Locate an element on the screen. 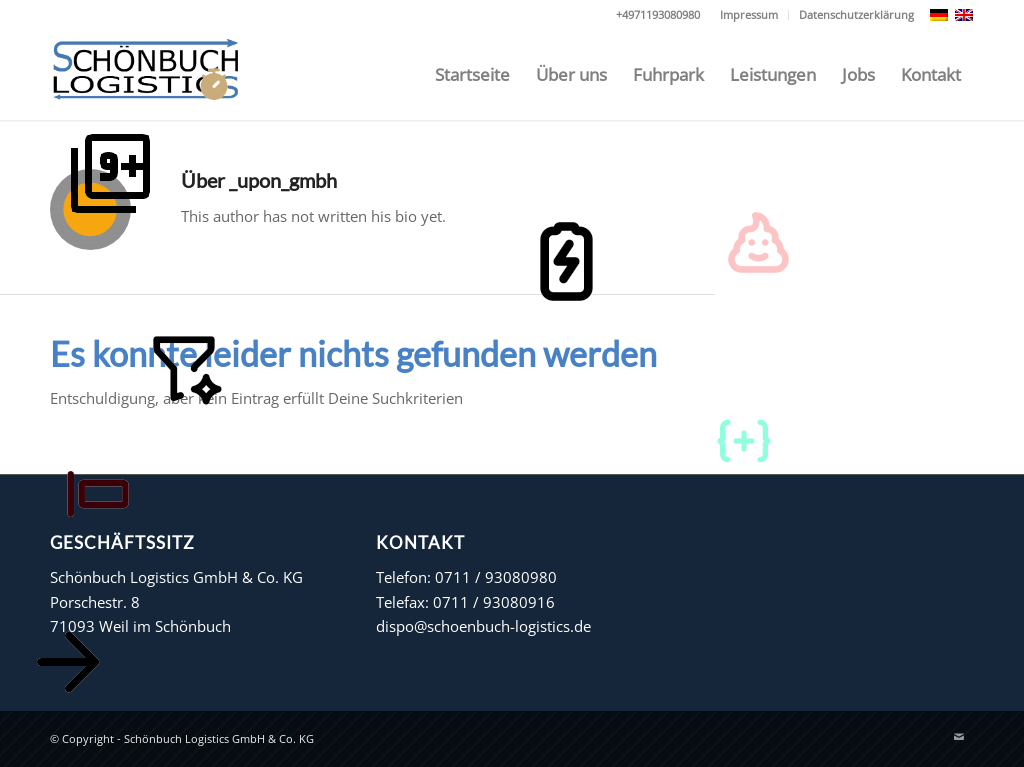 This screenshot has height=767, width=1024. indicates device is currently charging is located at coordinates (566, 261).